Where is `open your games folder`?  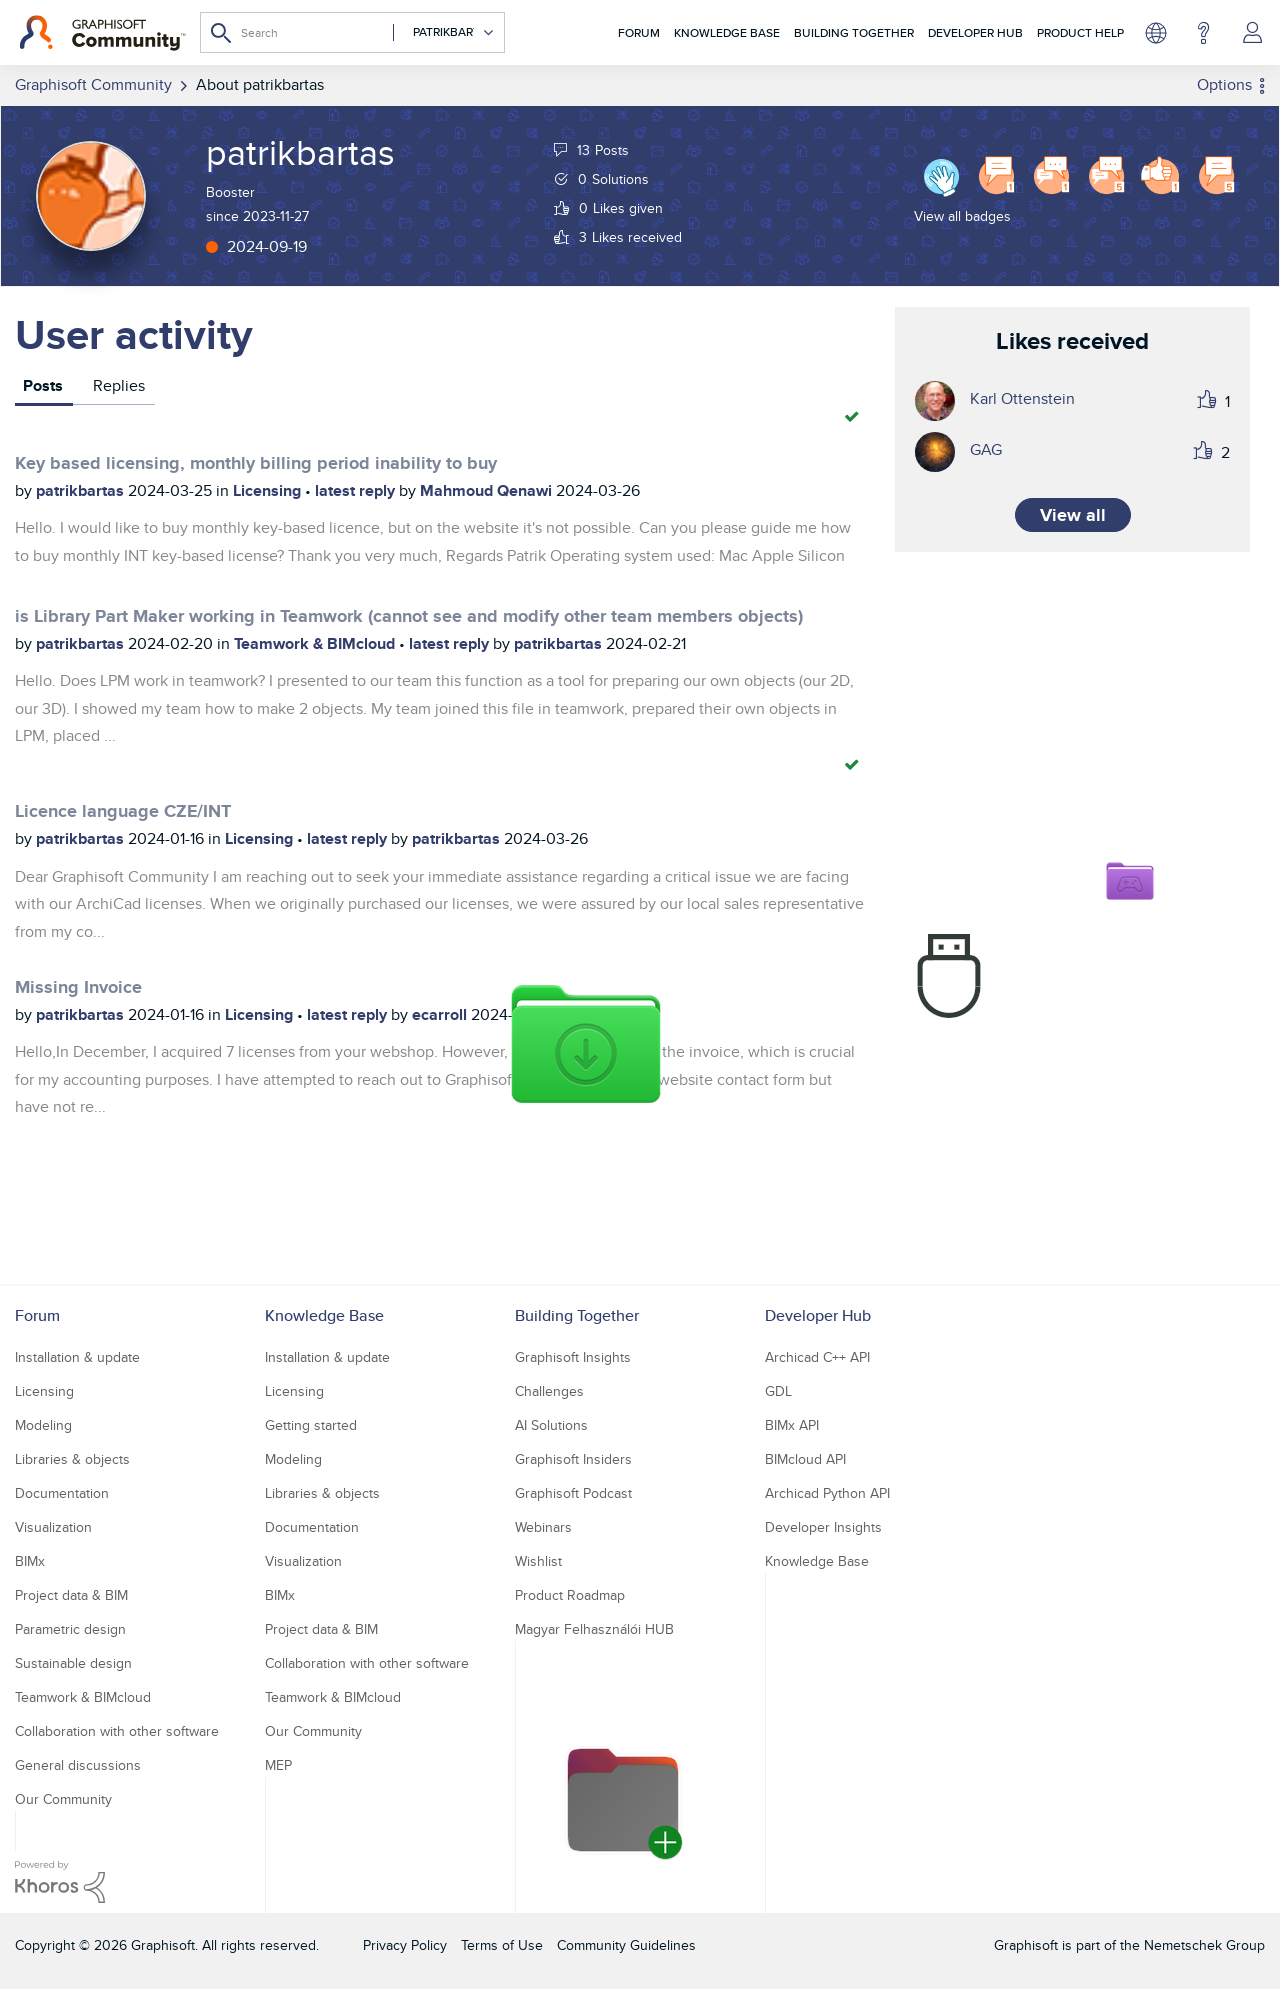 open your games folder is located at coordinates (1130, 881).